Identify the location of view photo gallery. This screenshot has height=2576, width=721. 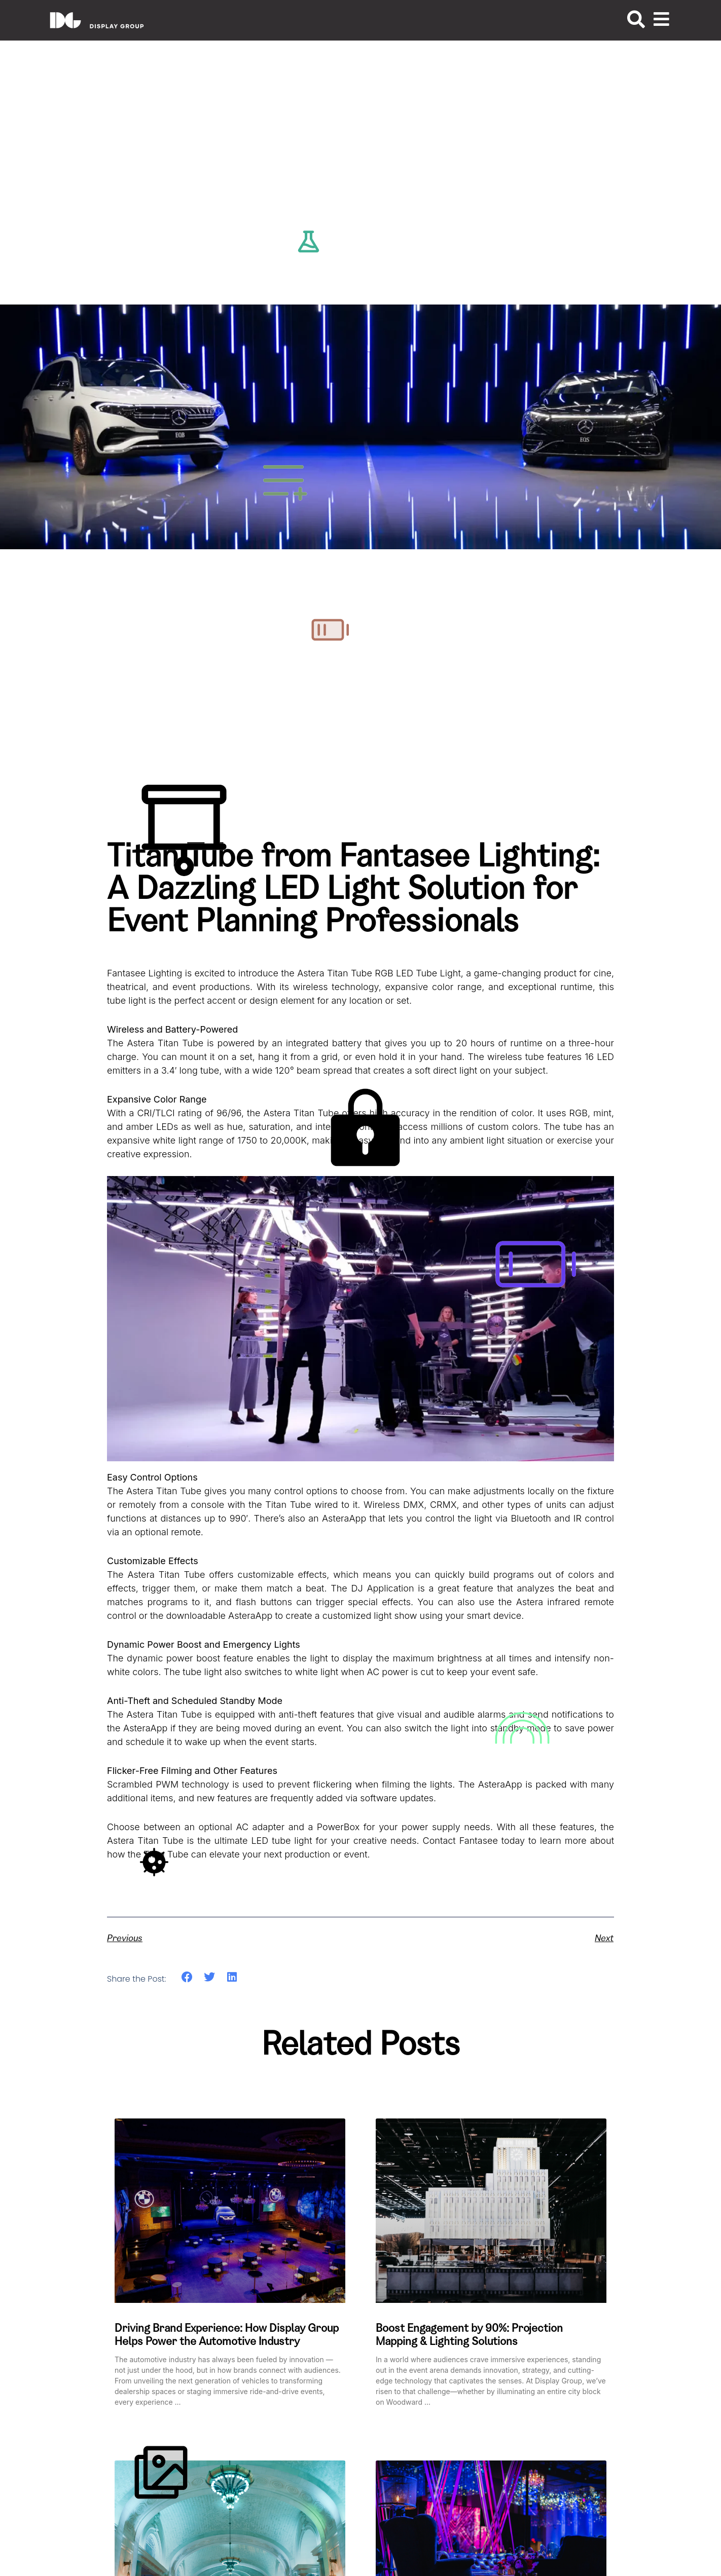
(161, 2472).